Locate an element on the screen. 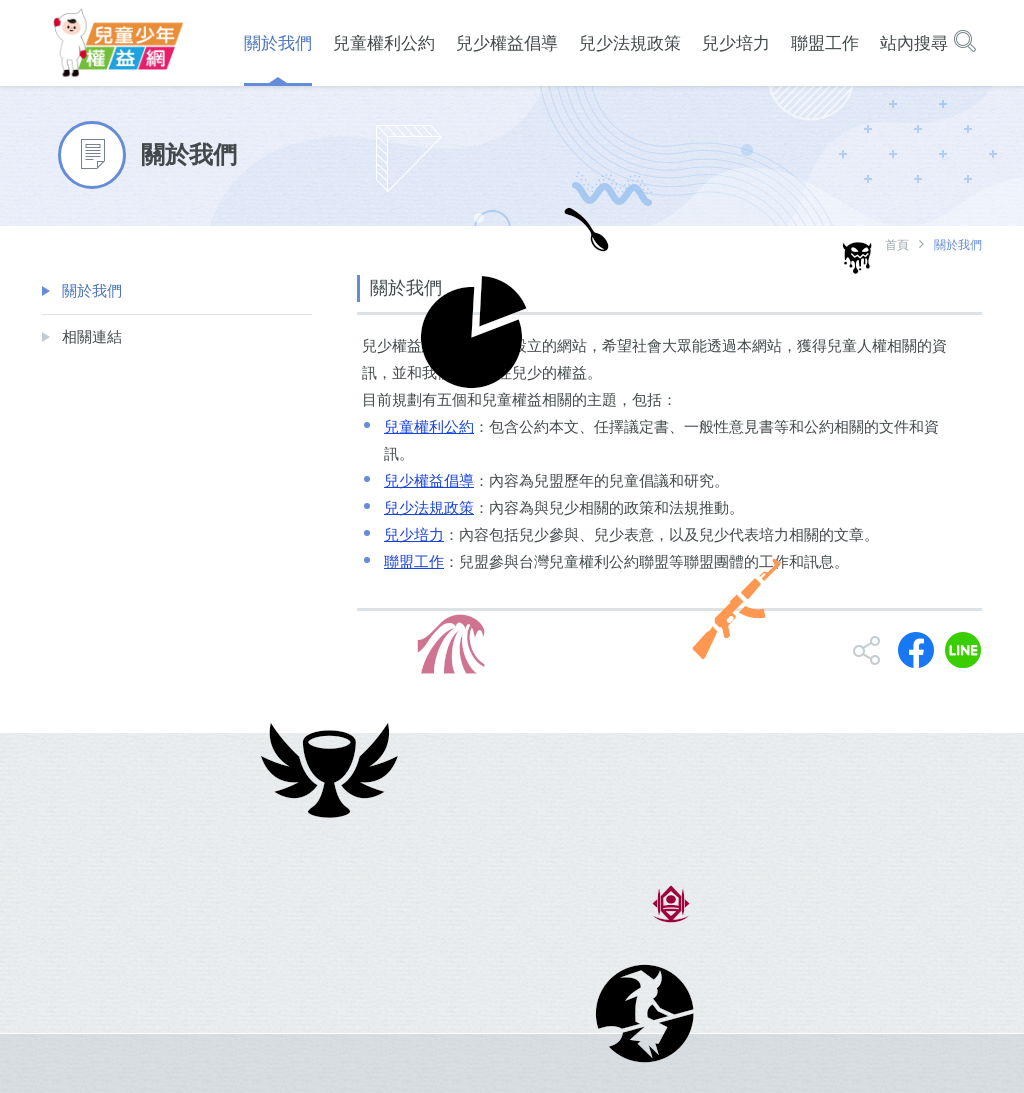 Image resolution: width=1024 pixels, height=1093 pixels. witch character or Halloween-themed game element is located at coordinates (645, 1014).